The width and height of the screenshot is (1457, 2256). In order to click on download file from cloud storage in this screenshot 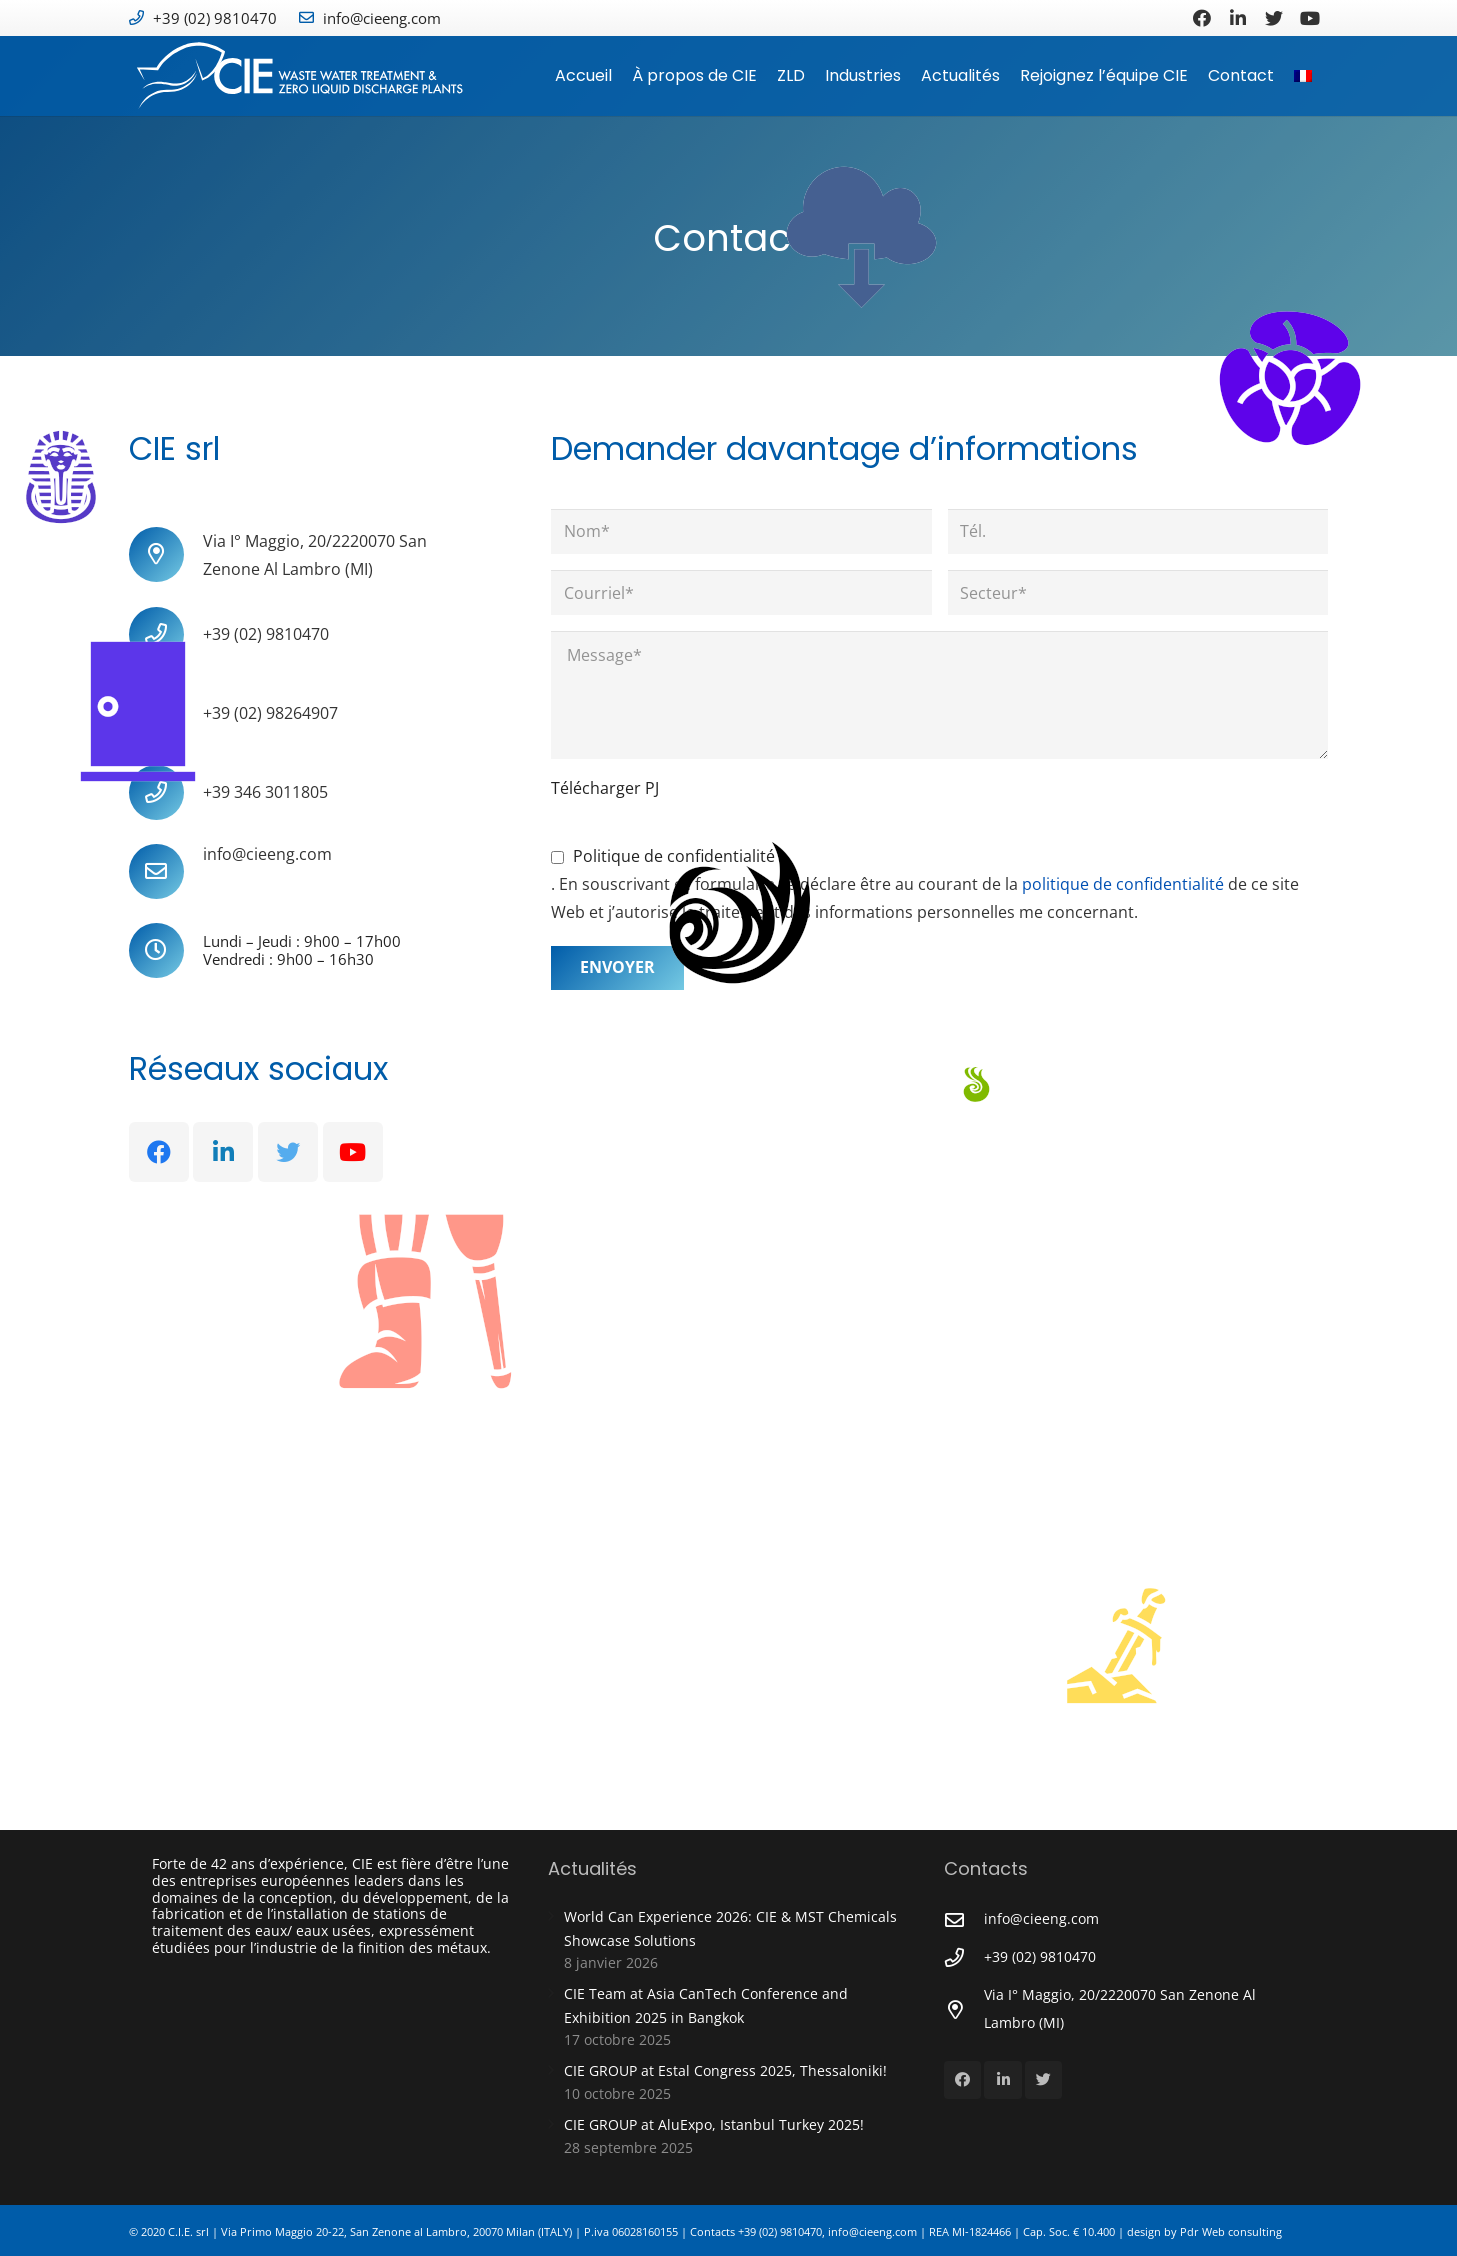, I will do `click(861, 237)`.